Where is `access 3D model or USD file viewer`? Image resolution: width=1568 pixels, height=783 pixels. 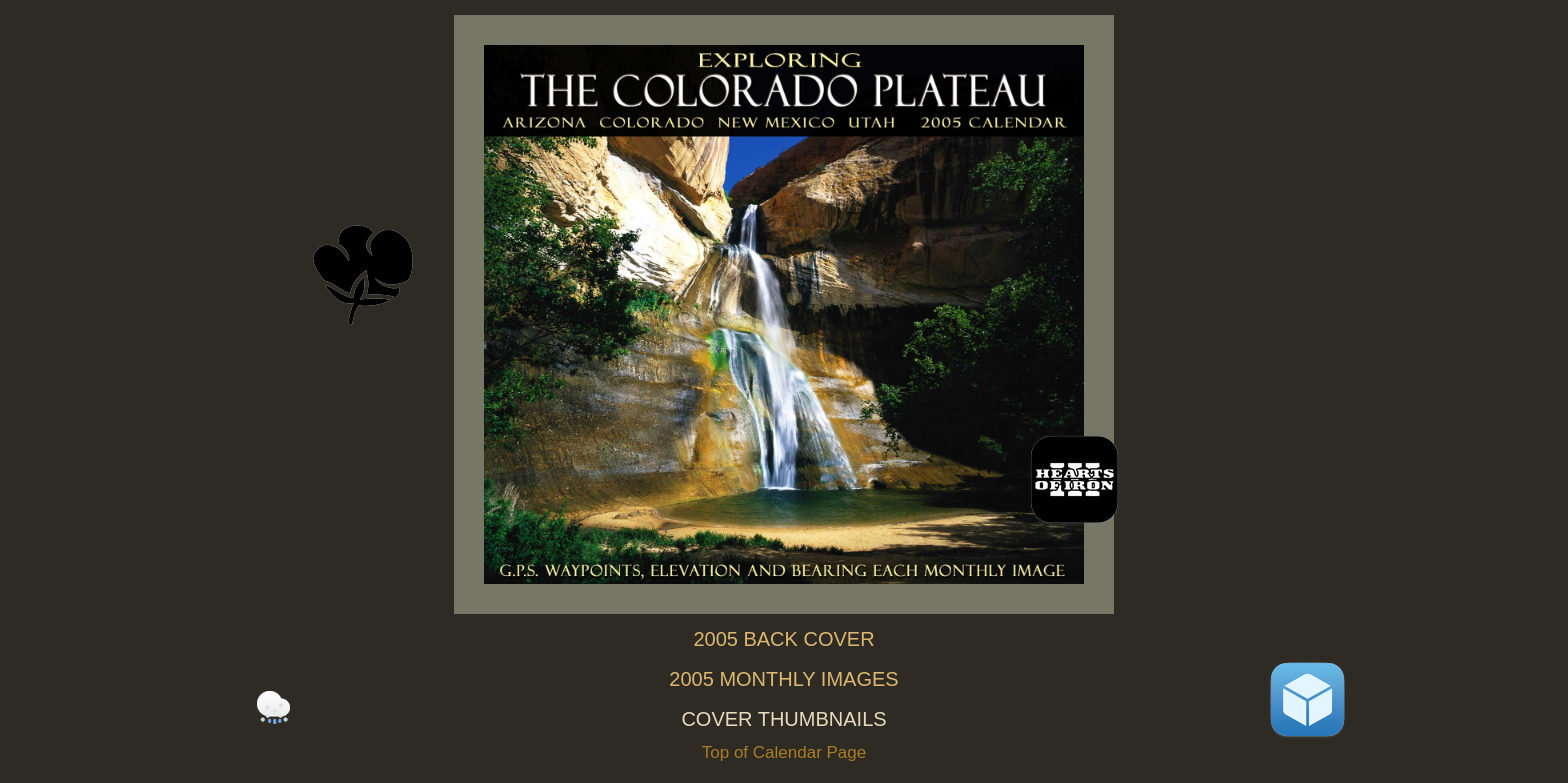
access 3D model or USD file viewer is located at coordinates (1307, 699).